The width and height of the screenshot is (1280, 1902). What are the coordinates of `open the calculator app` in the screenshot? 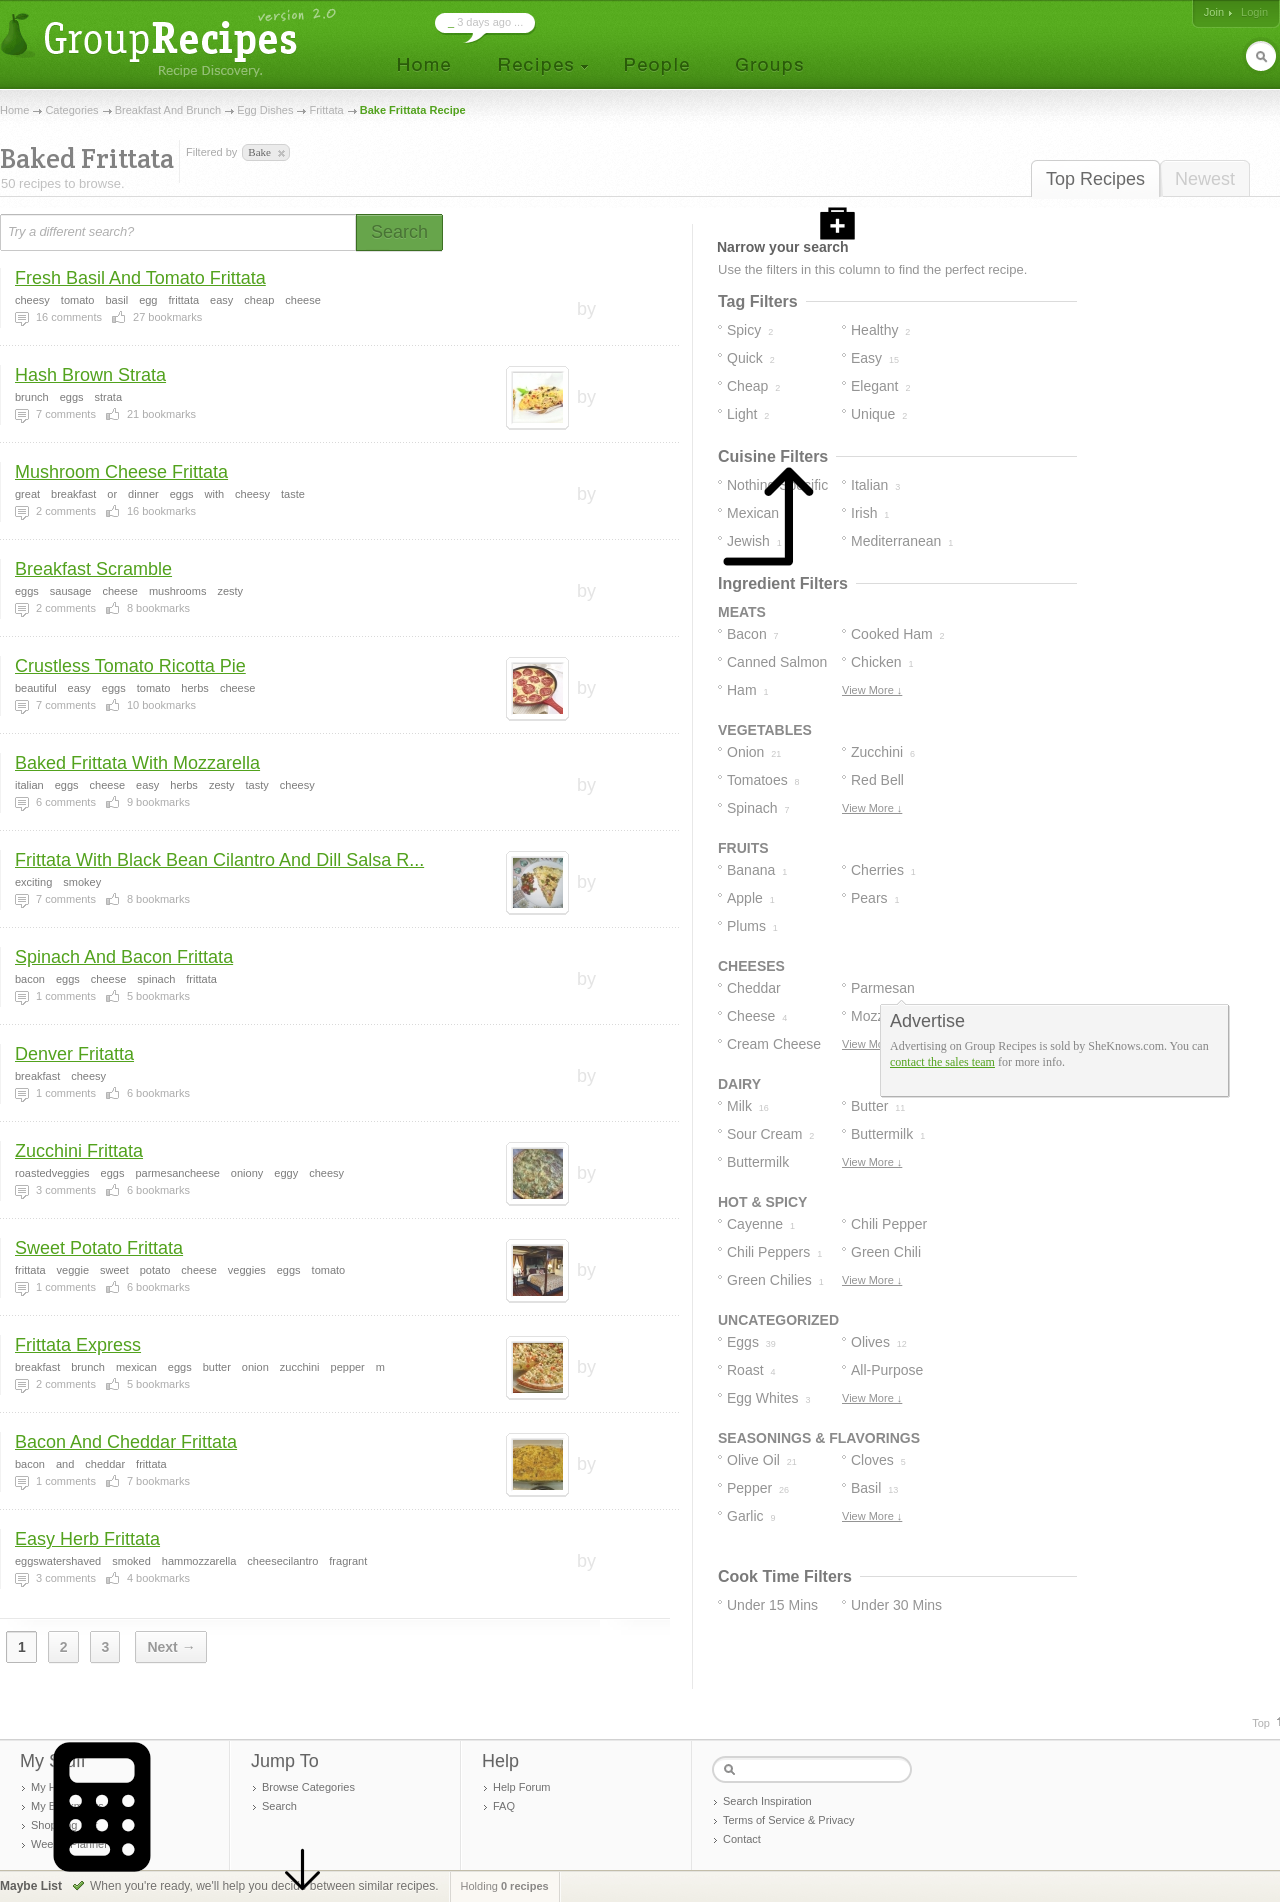 It's located at (102, 1807).